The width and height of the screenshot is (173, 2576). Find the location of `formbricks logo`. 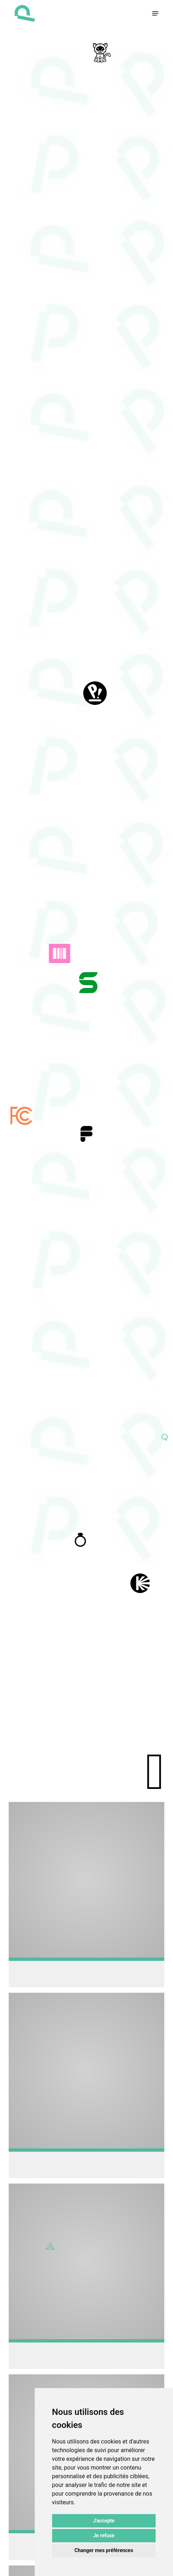

formbricks logo is located at coordinates (86, 1134).